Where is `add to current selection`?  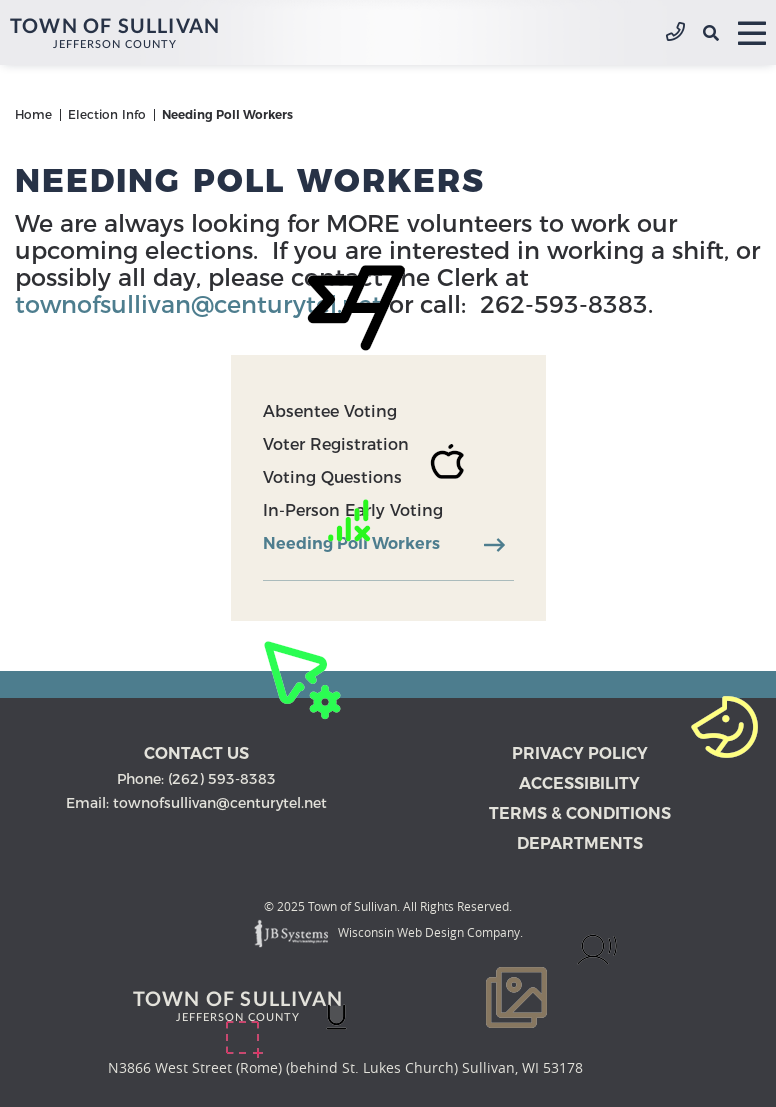
add to current selection is located at coordinates (242, 1037).